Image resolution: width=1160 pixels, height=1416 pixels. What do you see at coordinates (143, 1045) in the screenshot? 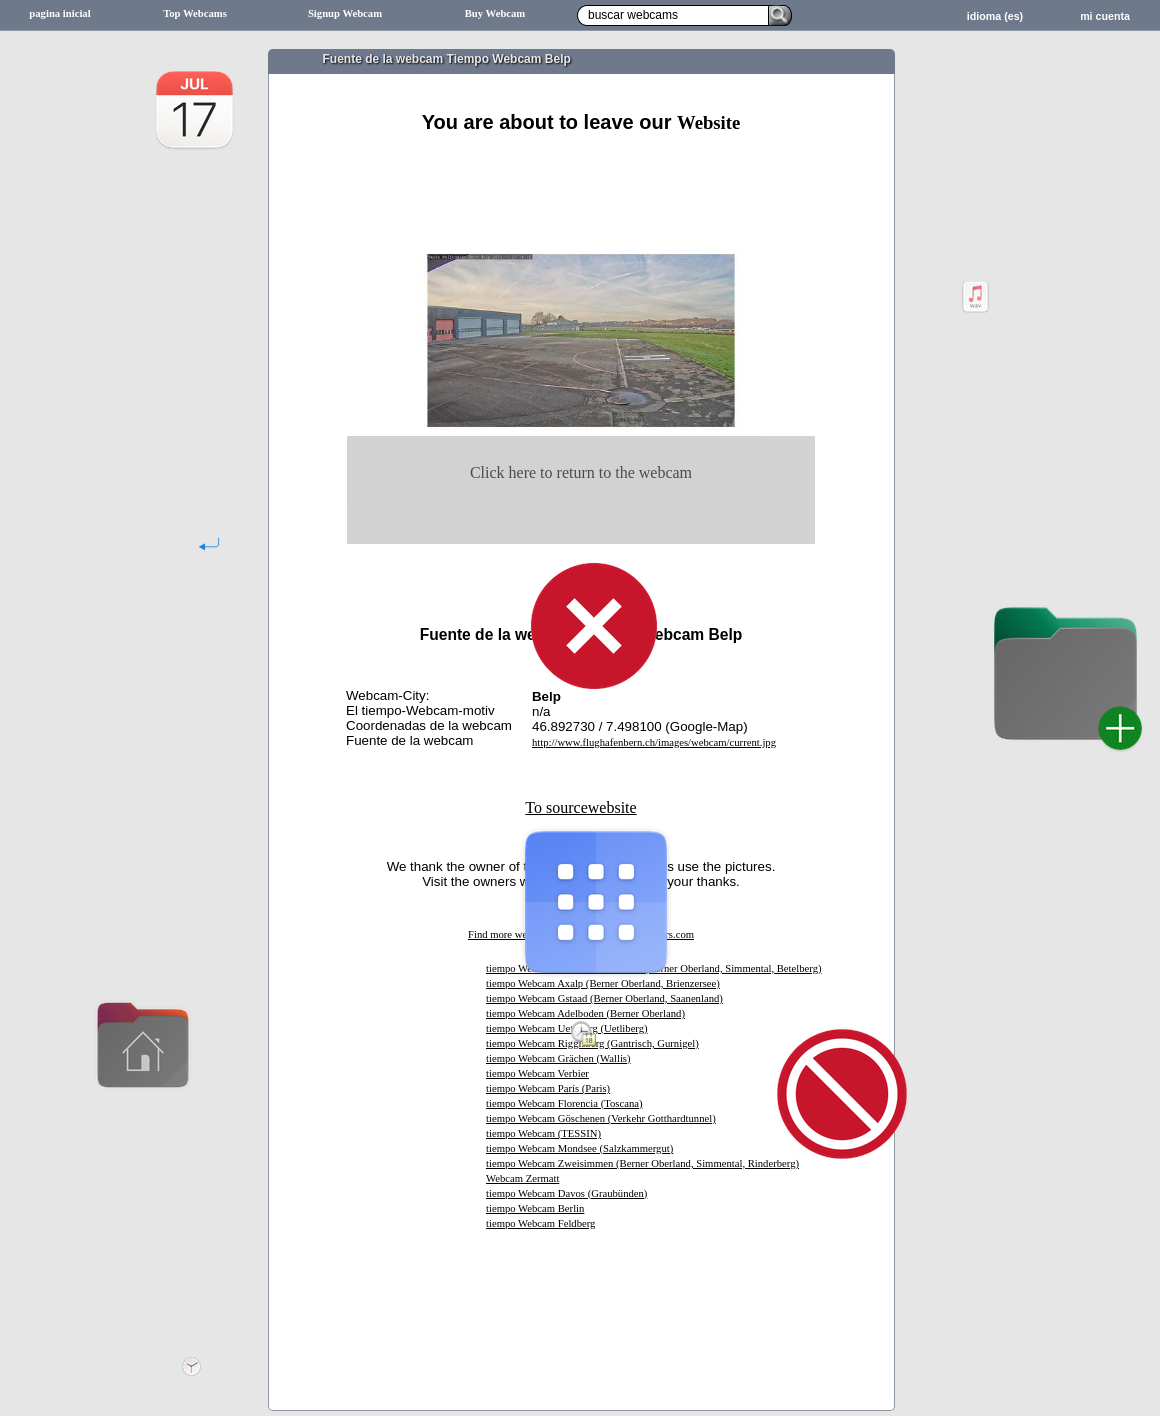
I see `access your home folder` at bounding box center [143, 1045].